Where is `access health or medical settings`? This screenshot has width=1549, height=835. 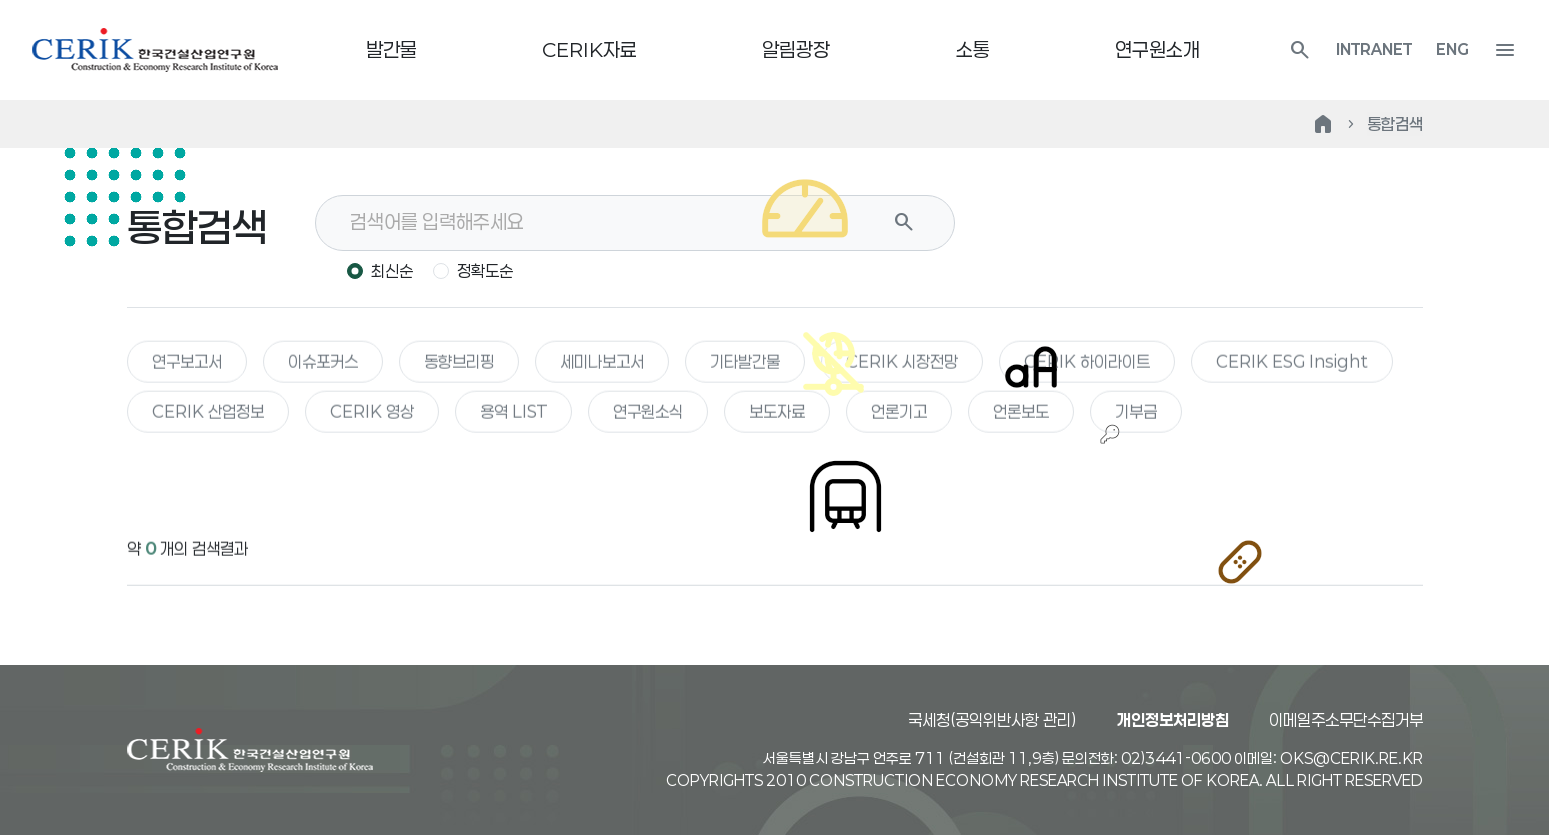 access health or medical settings is located at coordinates (1240, 562).